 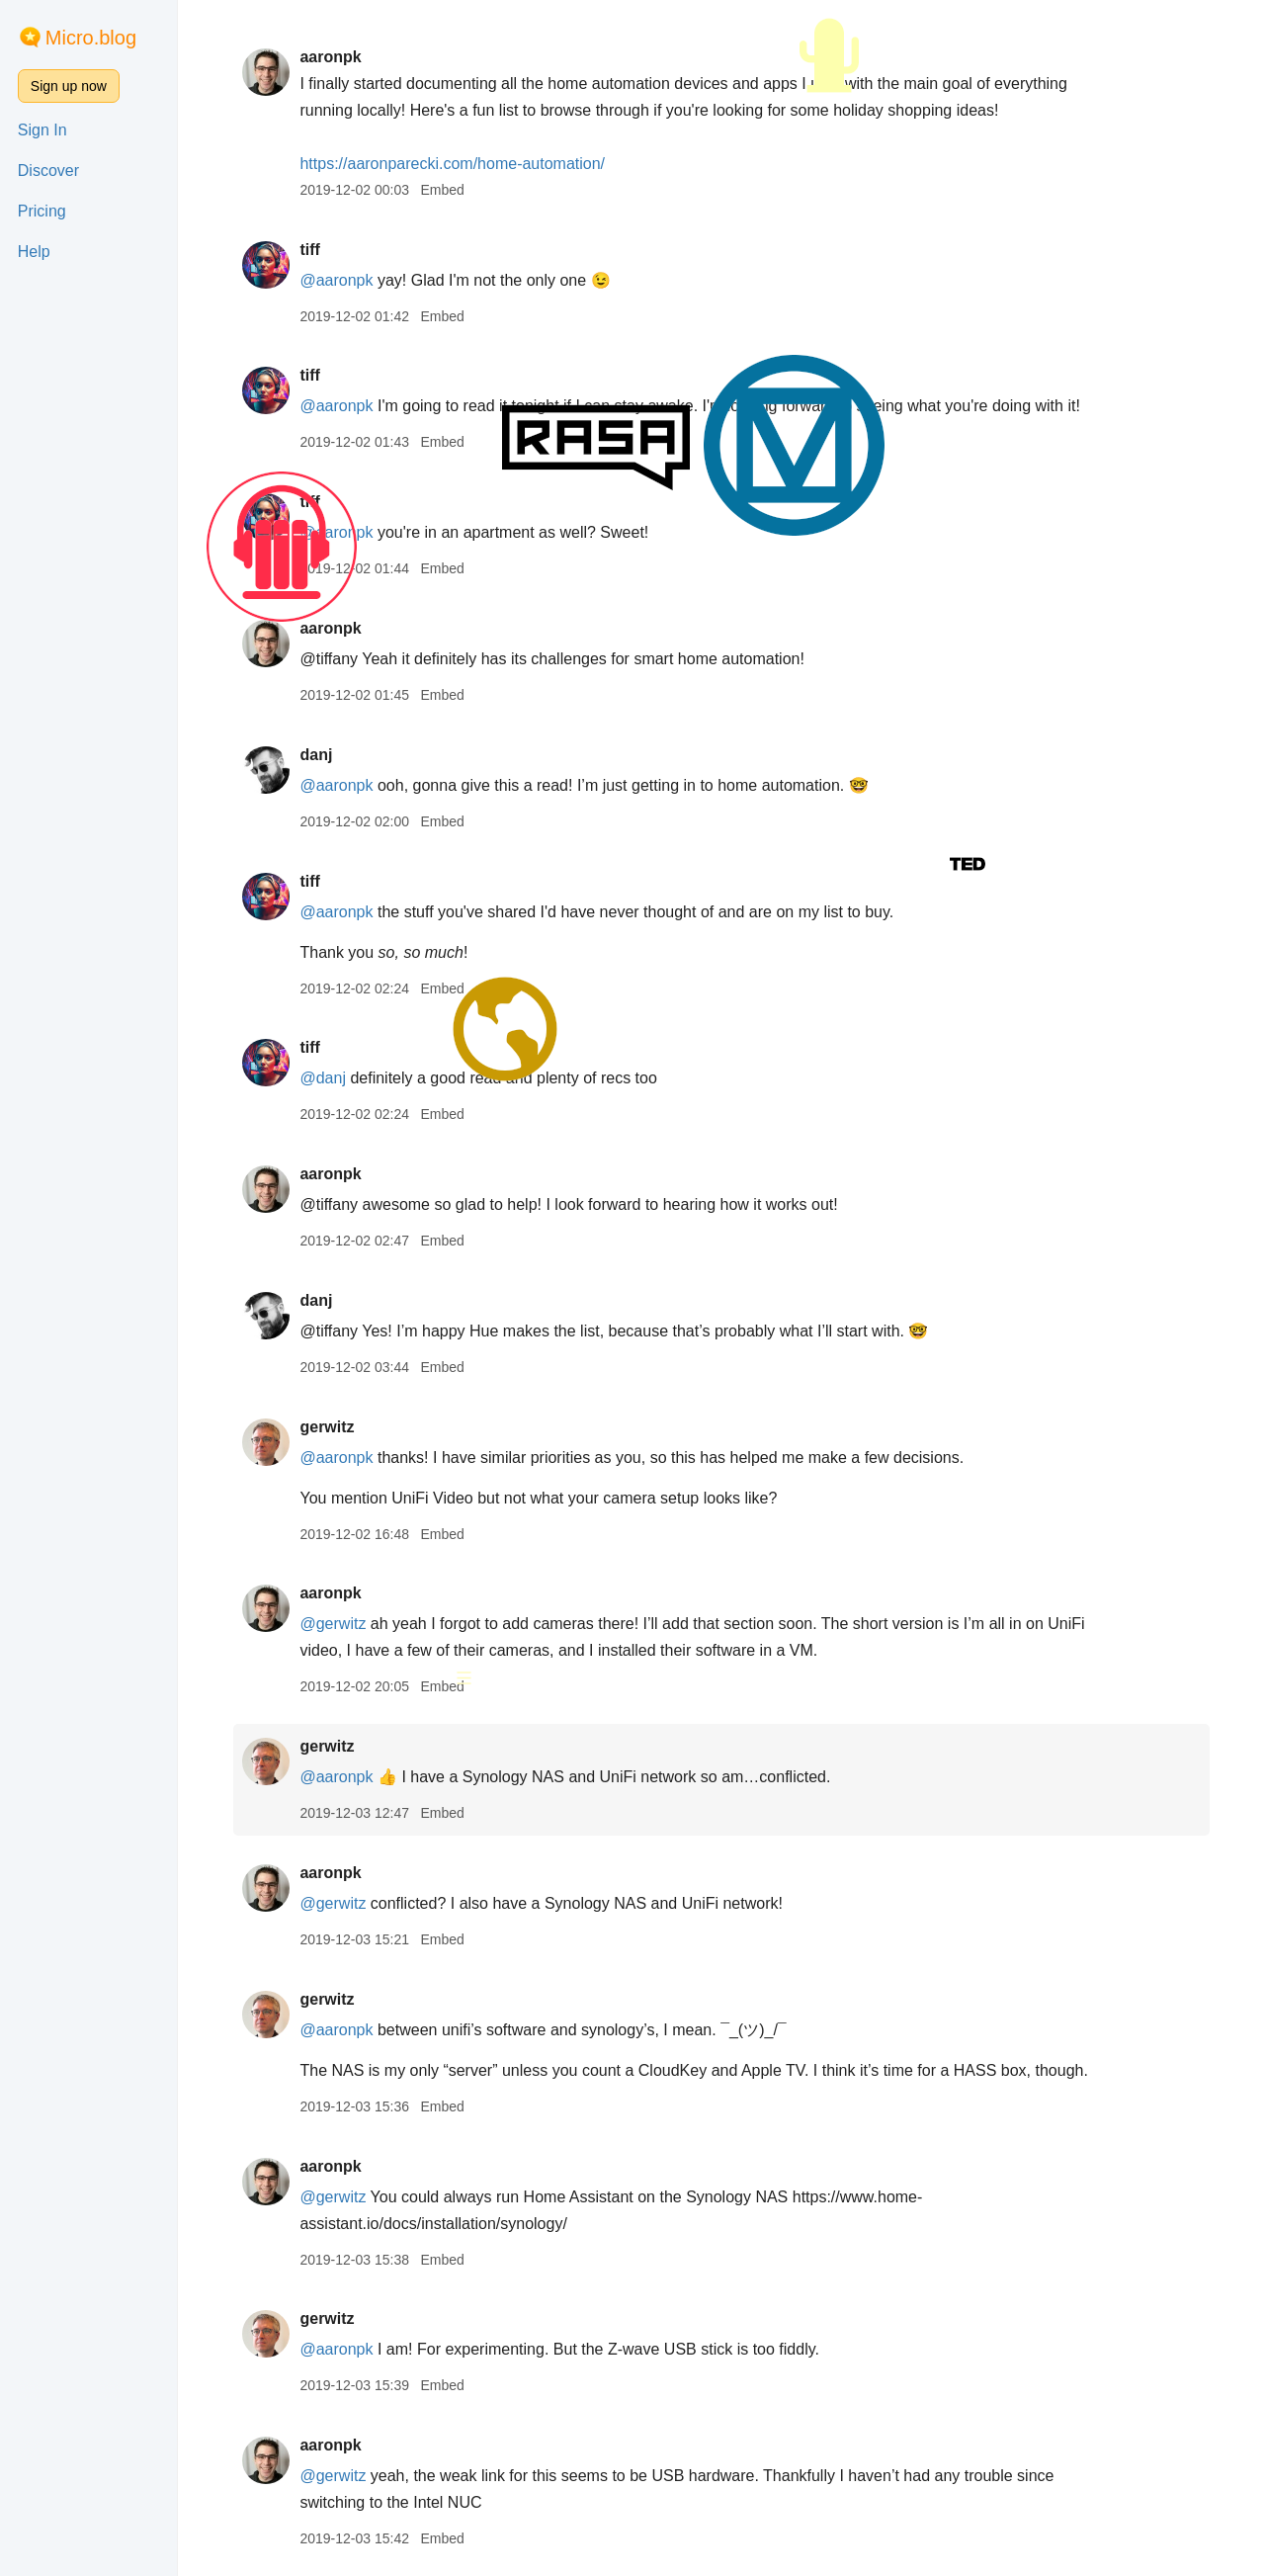 What do you see at coordinates (282, 547) in the screenshot?
I see `open audiobookshelf app` at bounding box center [282, 547].